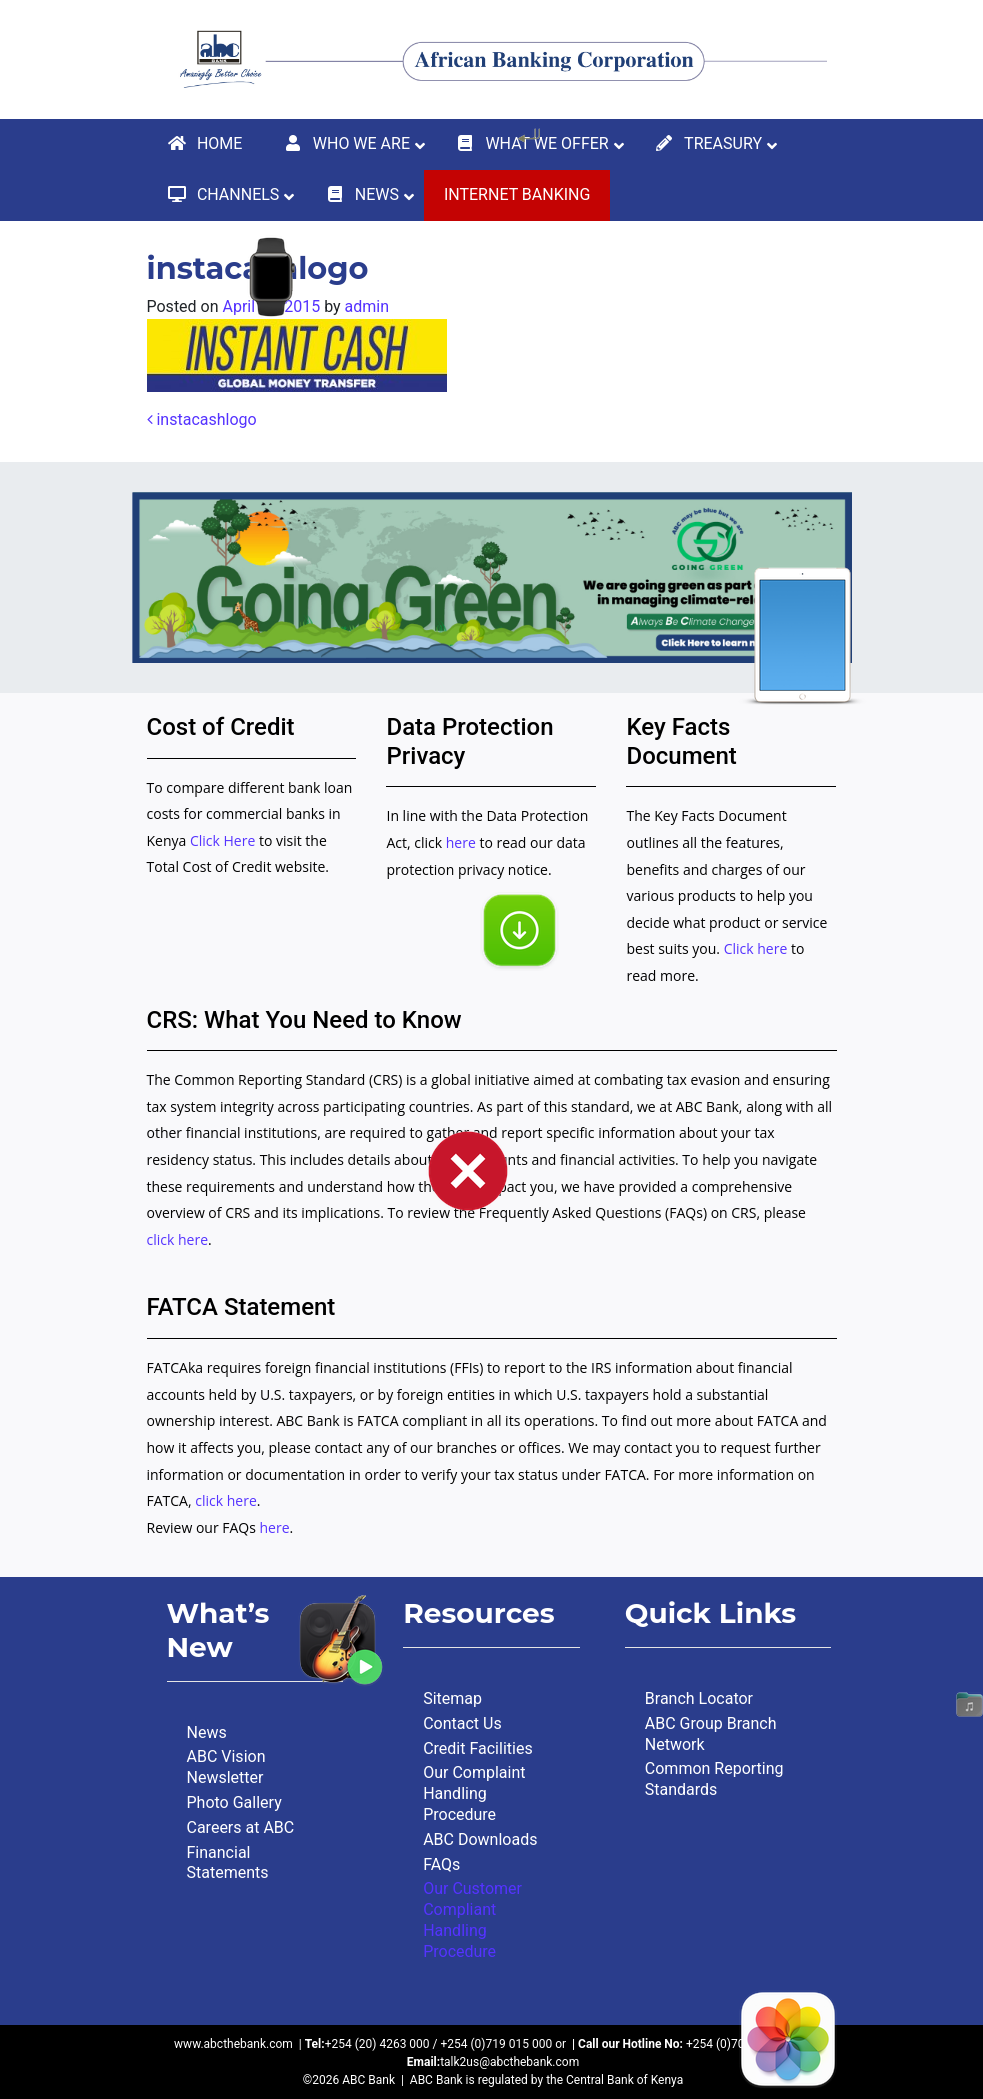 This screenshot has height=2099, width=983. I want to click on open your music folder, so click(969, 1704).